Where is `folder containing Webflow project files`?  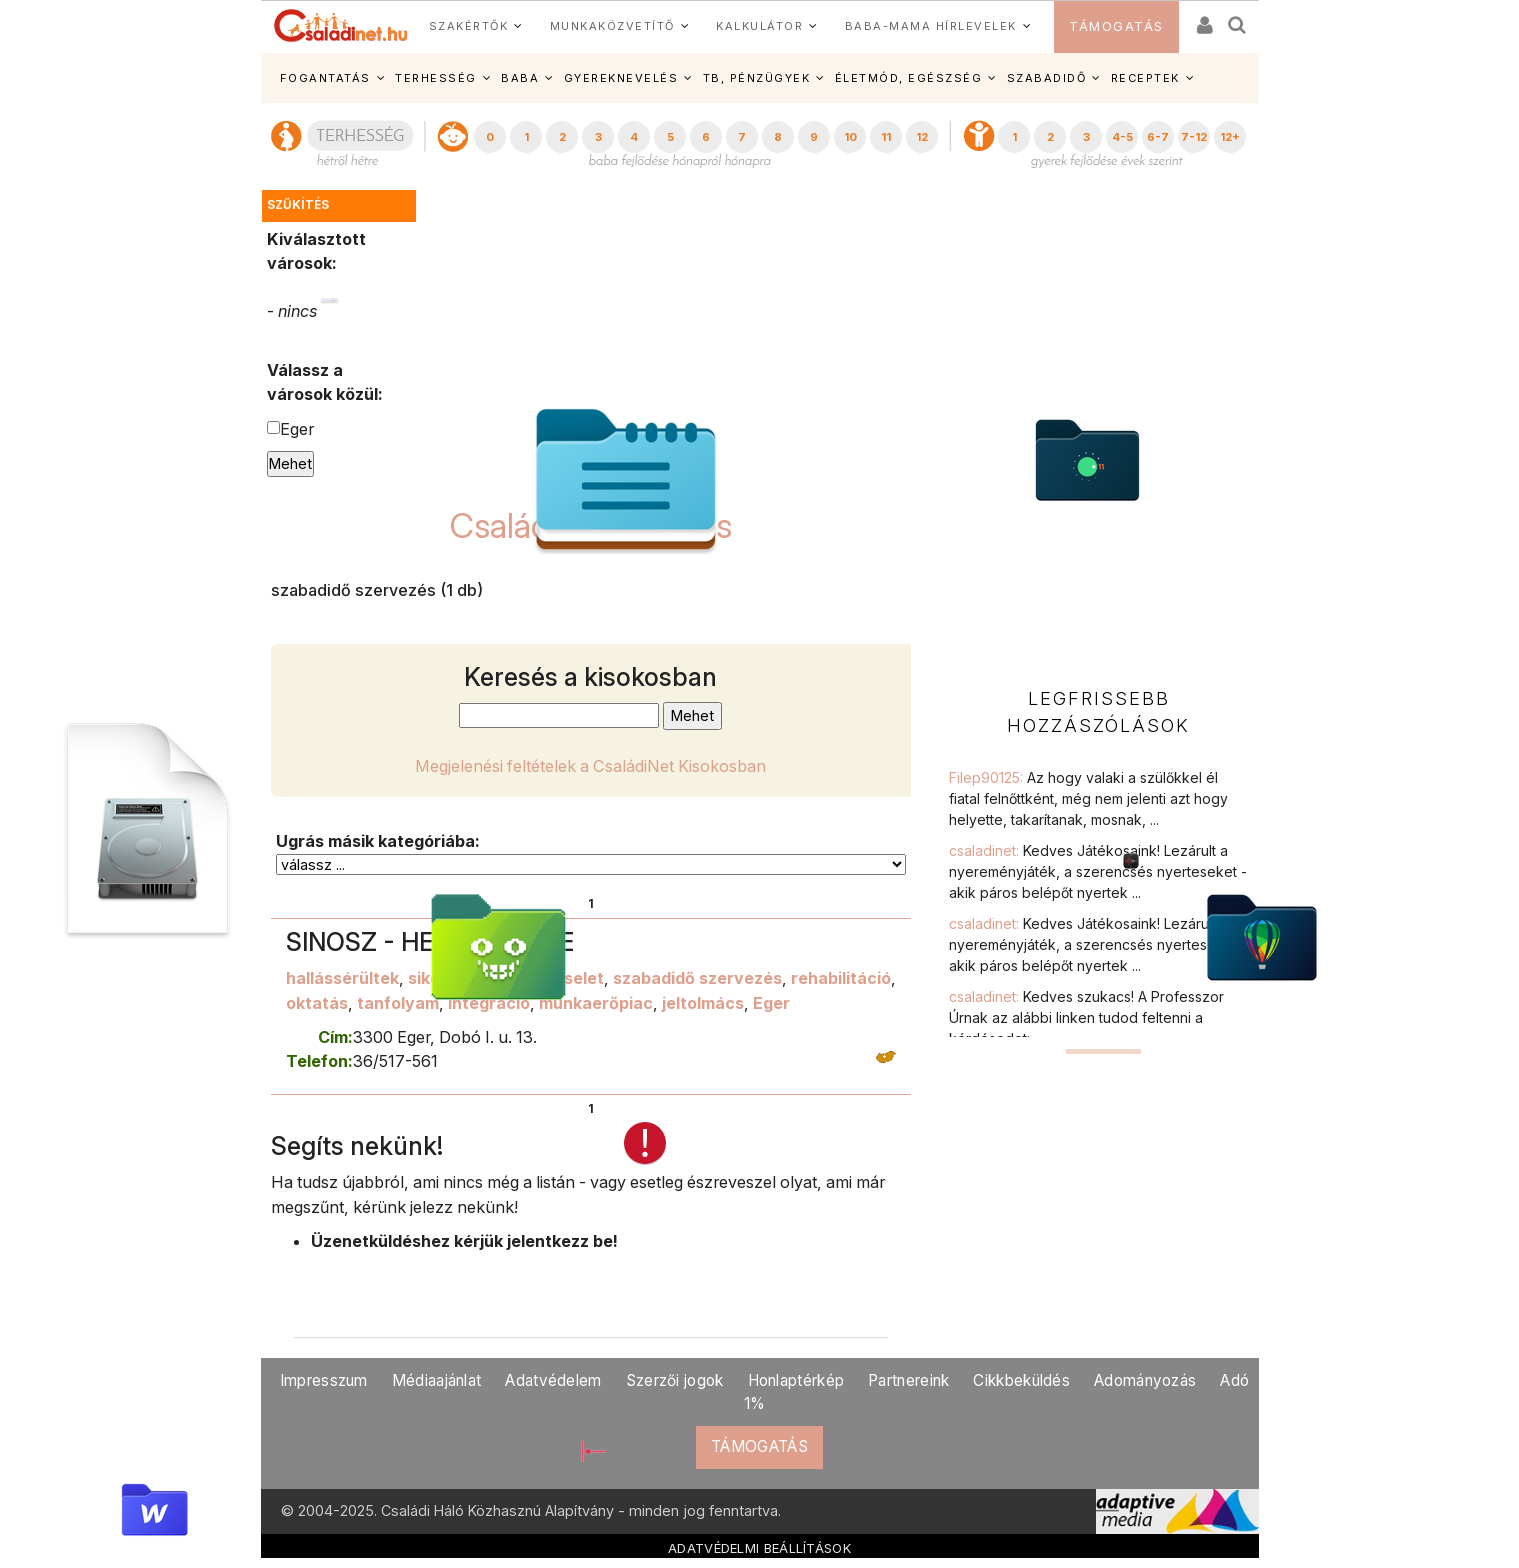
folder containing Webflow project files is located at coordinates (154, 1511).